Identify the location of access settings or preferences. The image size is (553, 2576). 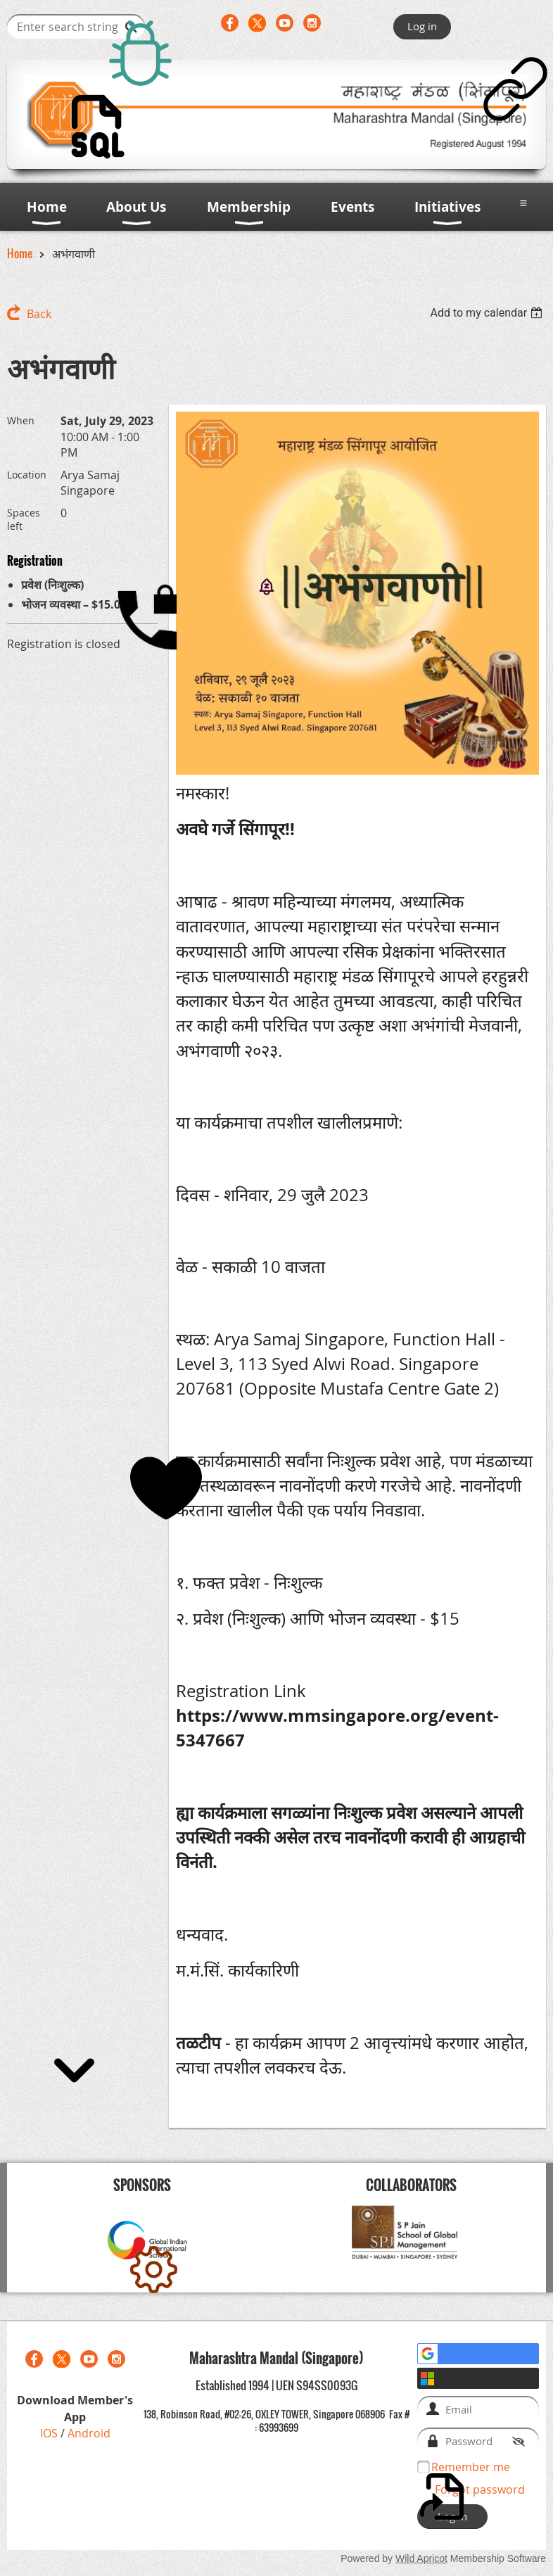
(153, 2269).